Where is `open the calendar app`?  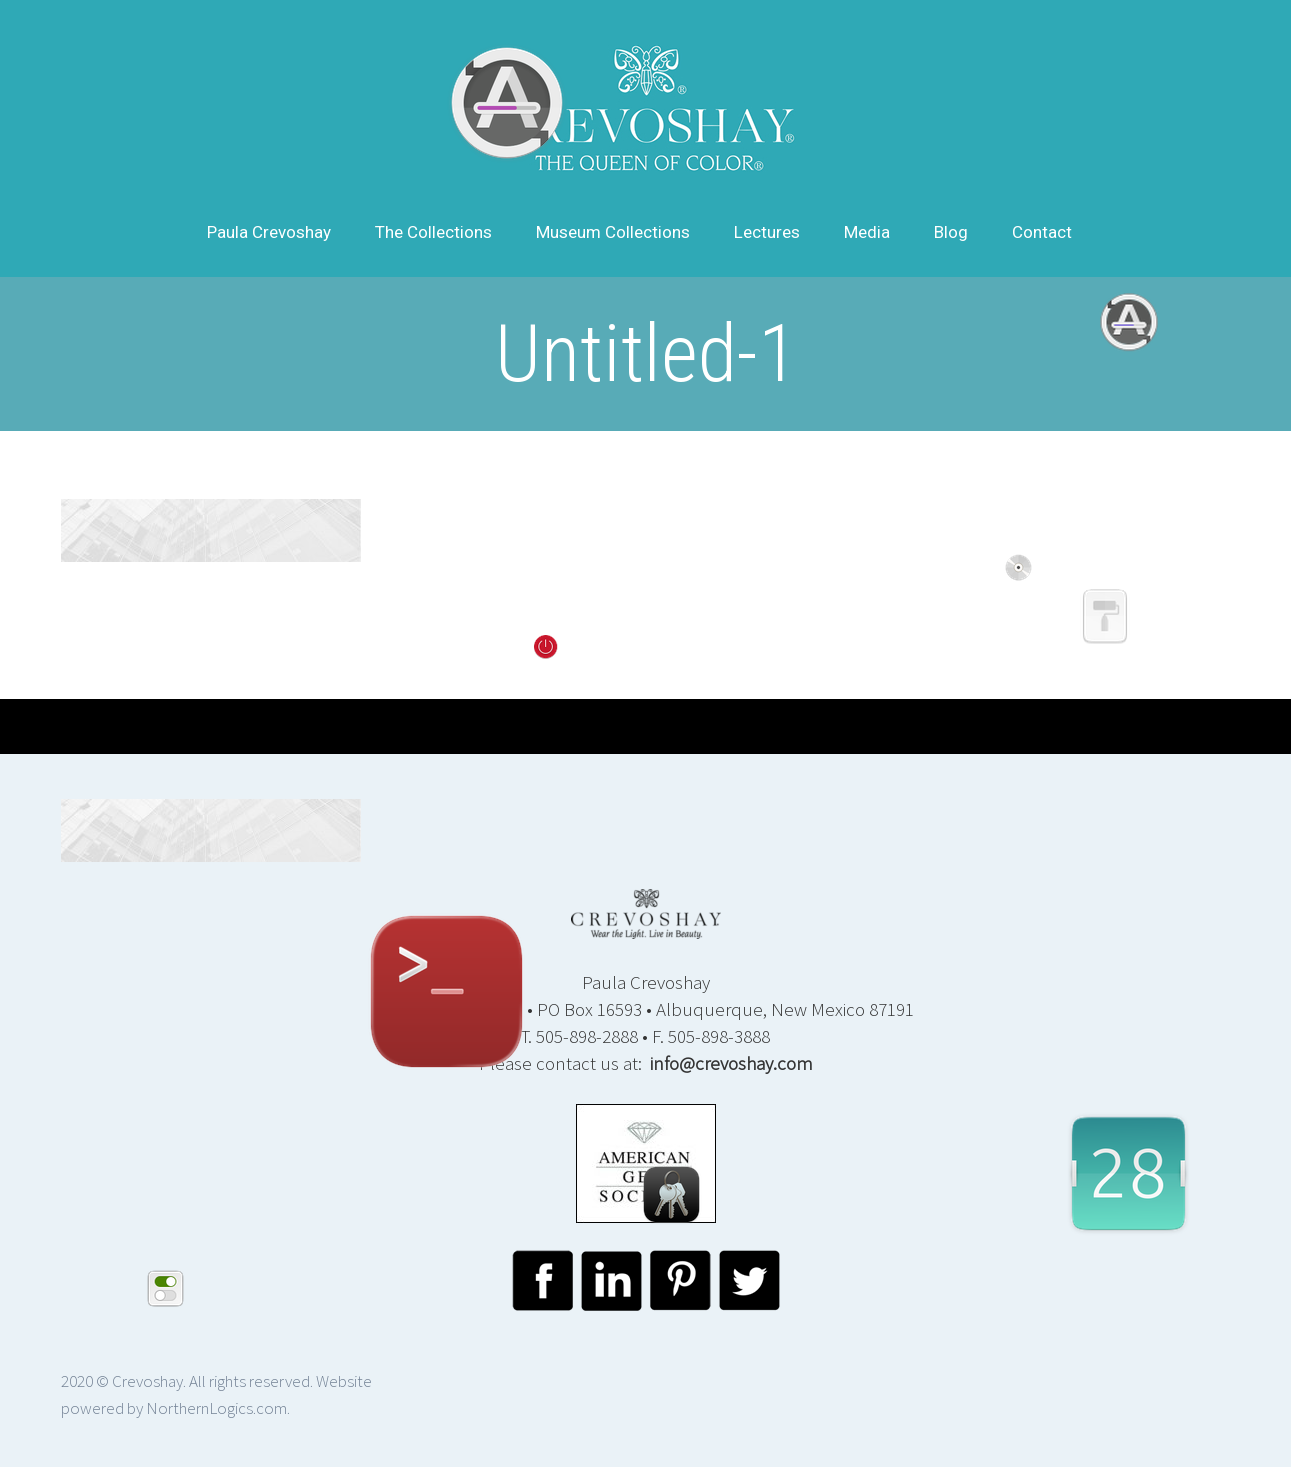 open the calendar app is located at coordinates (1128, 1173).